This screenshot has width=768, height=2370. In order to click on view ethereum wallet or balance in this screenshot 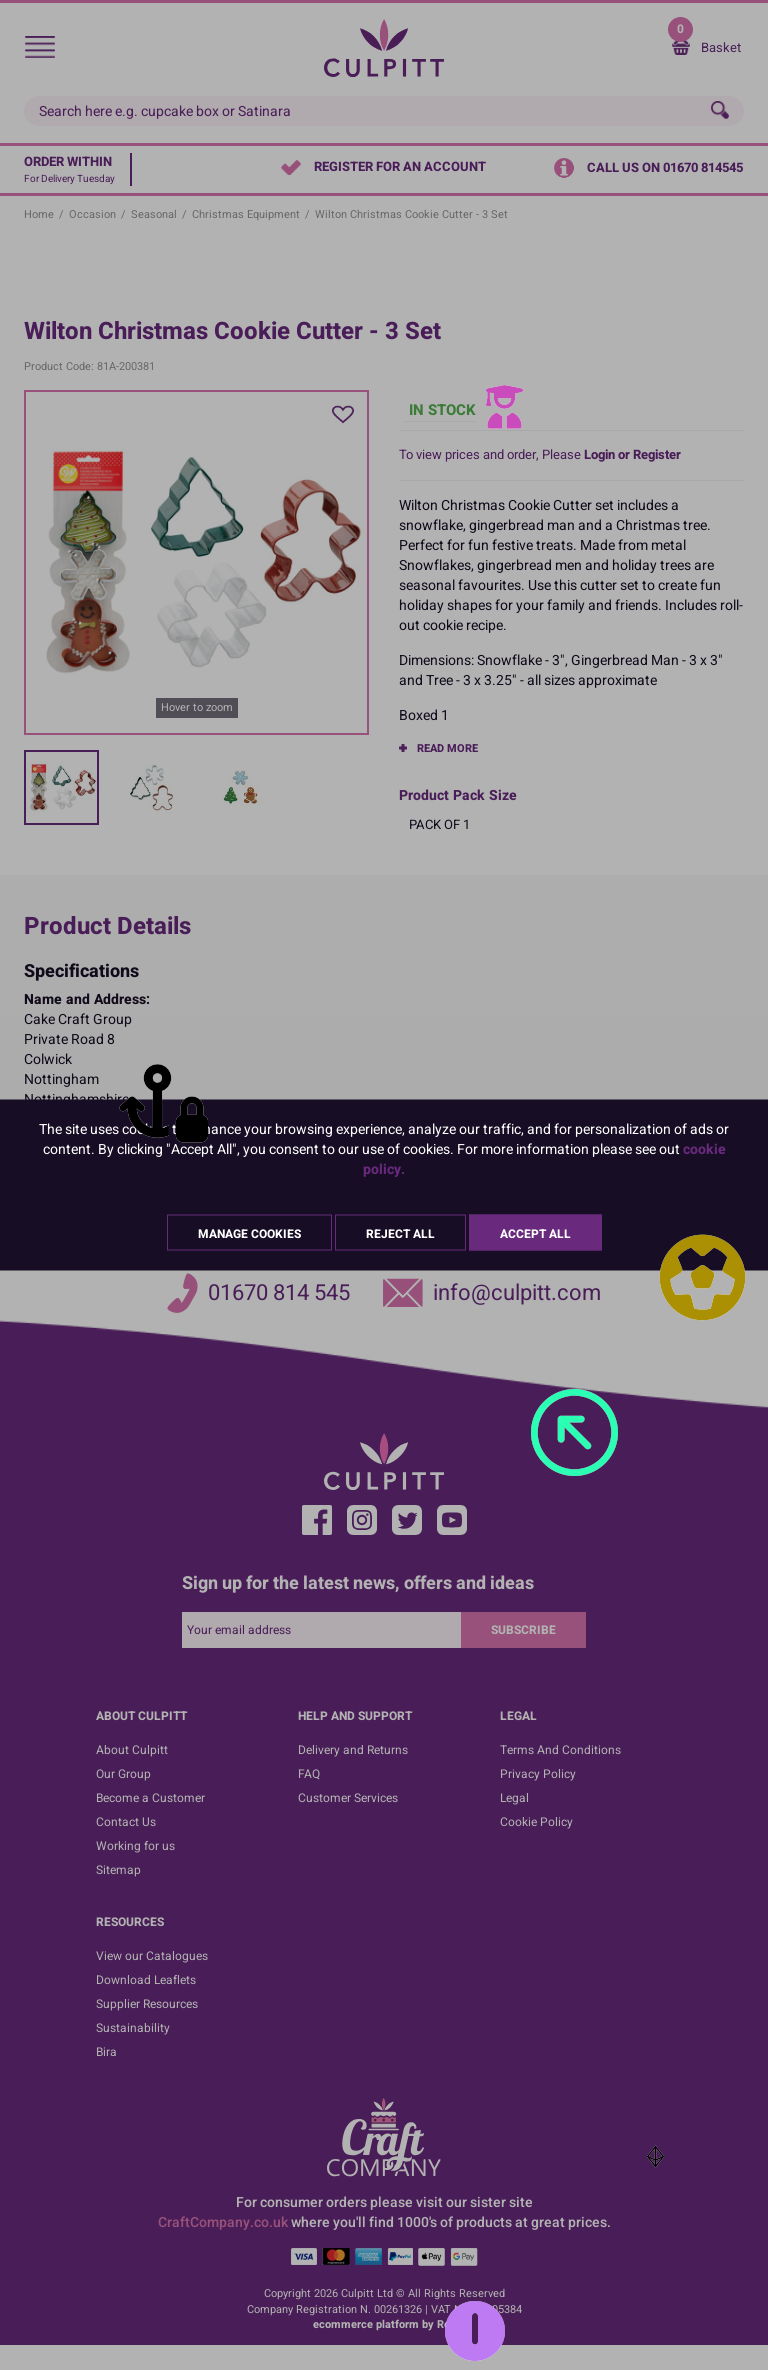, I will do `click(655, 2156)`.